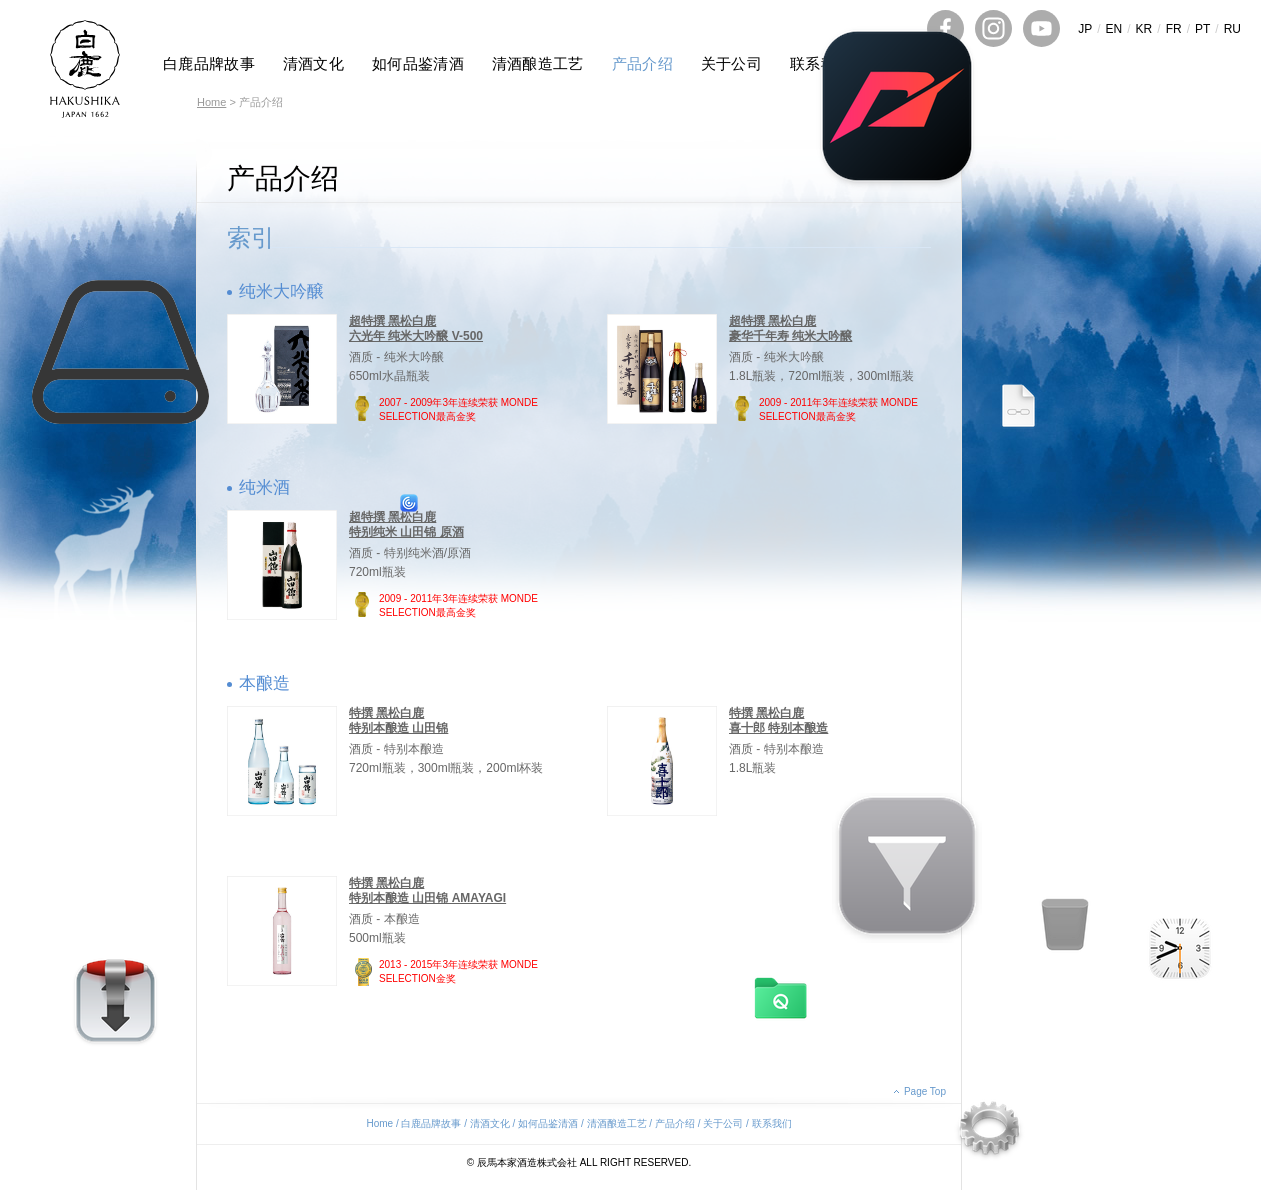  I want to click on open the receiver app, so click(409, 503).